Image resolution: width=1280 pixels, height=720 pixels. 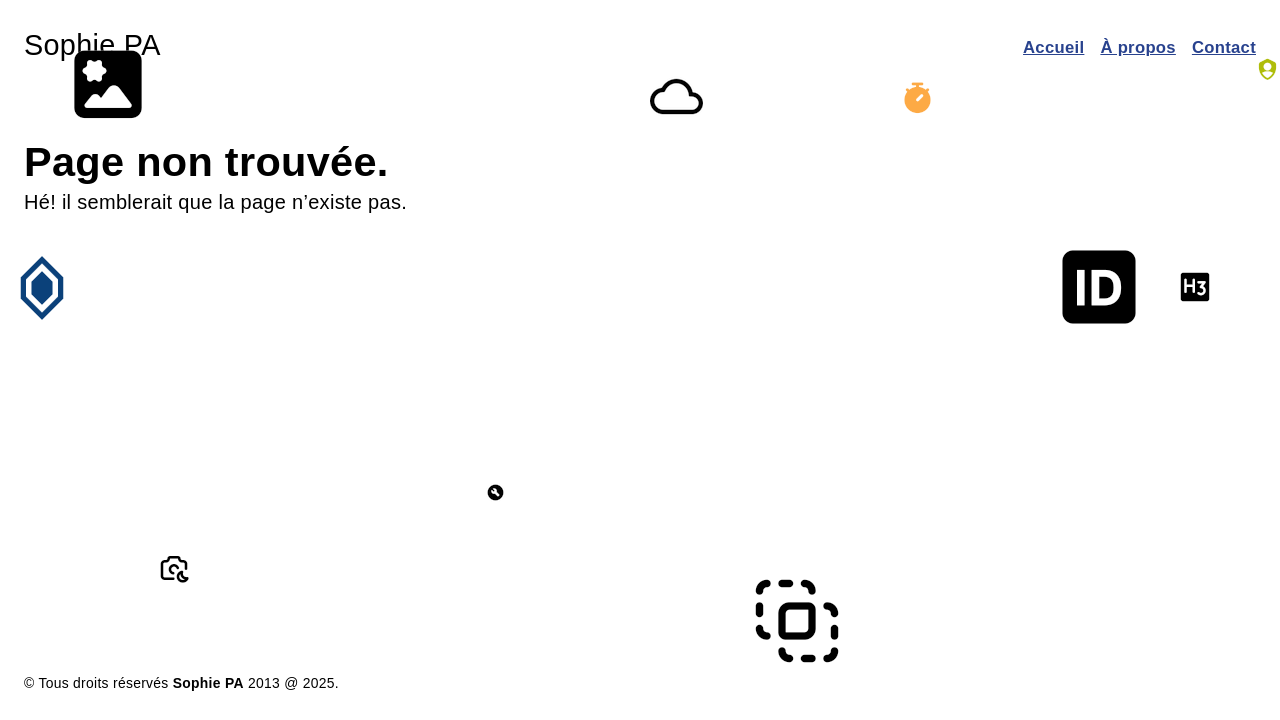 What do you see at coordinates (917, 98) in the screenshot?
I see `start a timer or countdown` at bounding box center [917, 98].